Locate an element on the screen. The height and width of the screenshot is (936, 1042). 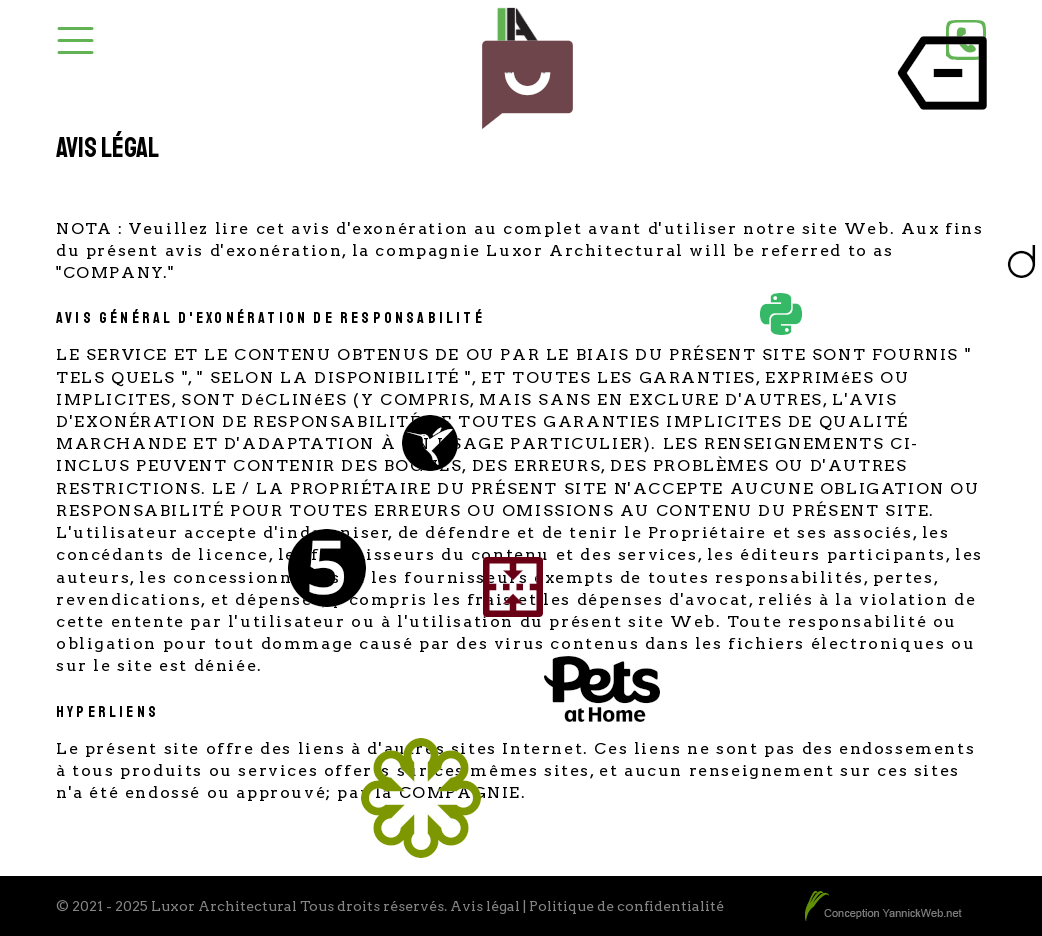
delete previous character or input is located at coordinates (946, 73).